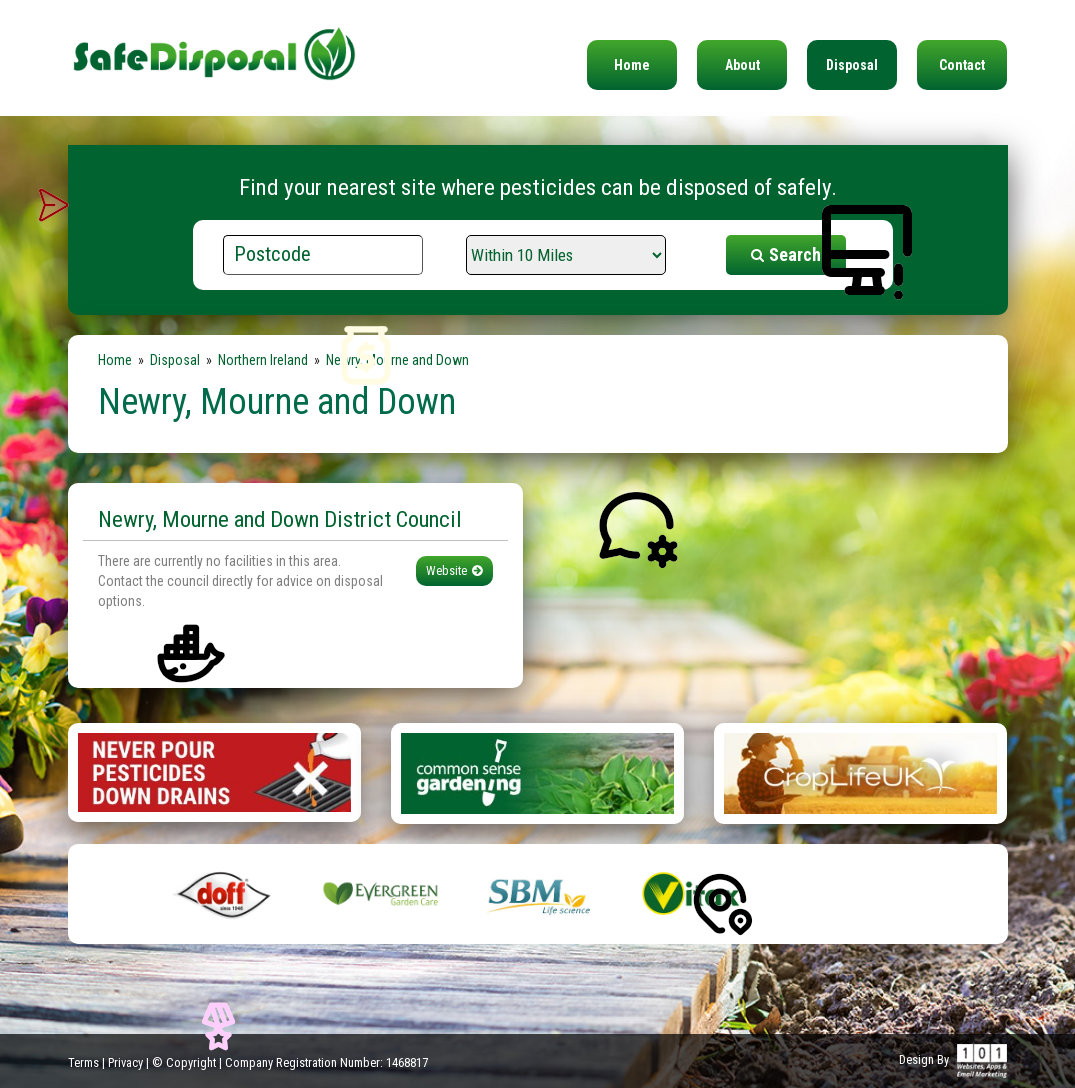  I want to click on docker container management, so click(189, 653).